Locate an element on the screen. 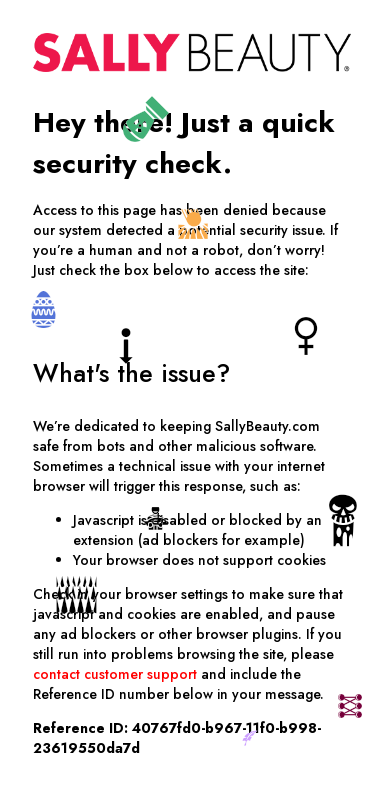  nuclear bomb or atomic weapon icon is located at coordinates (146, 119).